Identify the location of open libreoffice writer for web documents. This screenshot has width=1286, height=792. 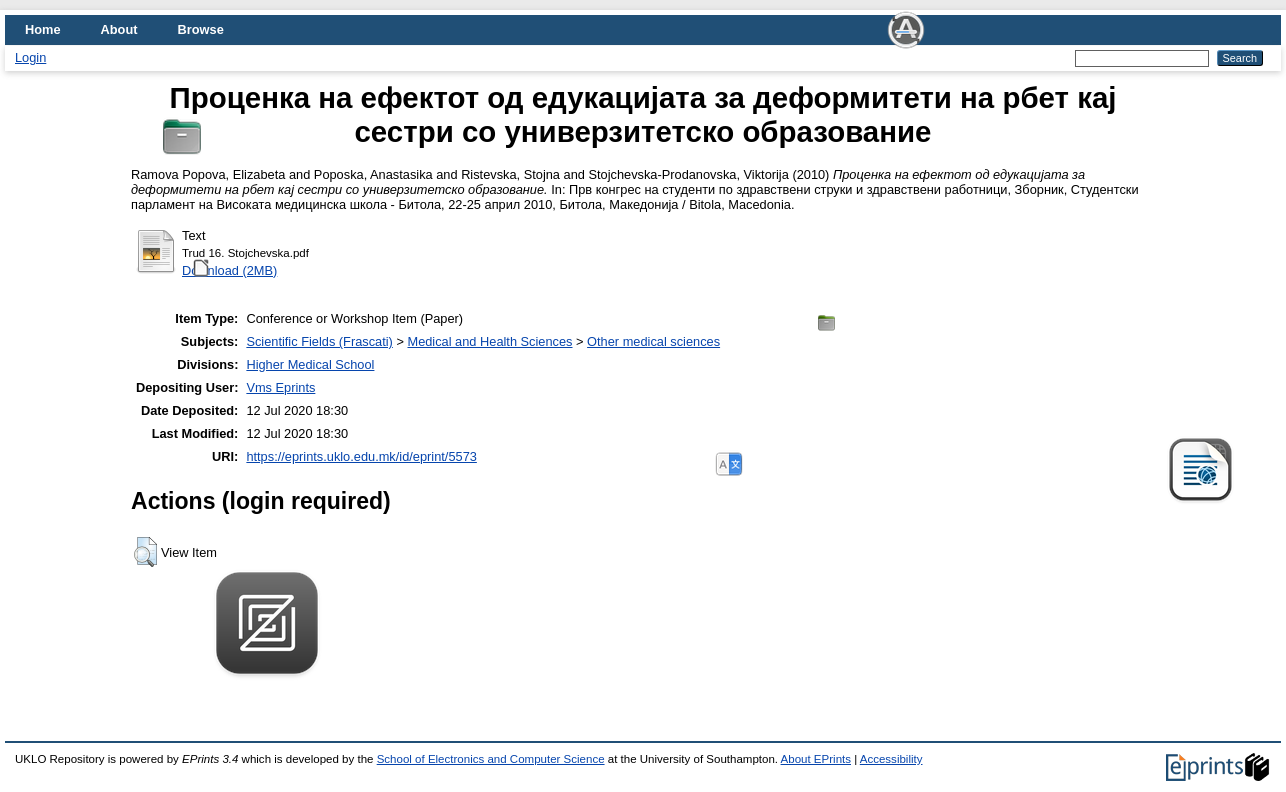
(1200, 469).